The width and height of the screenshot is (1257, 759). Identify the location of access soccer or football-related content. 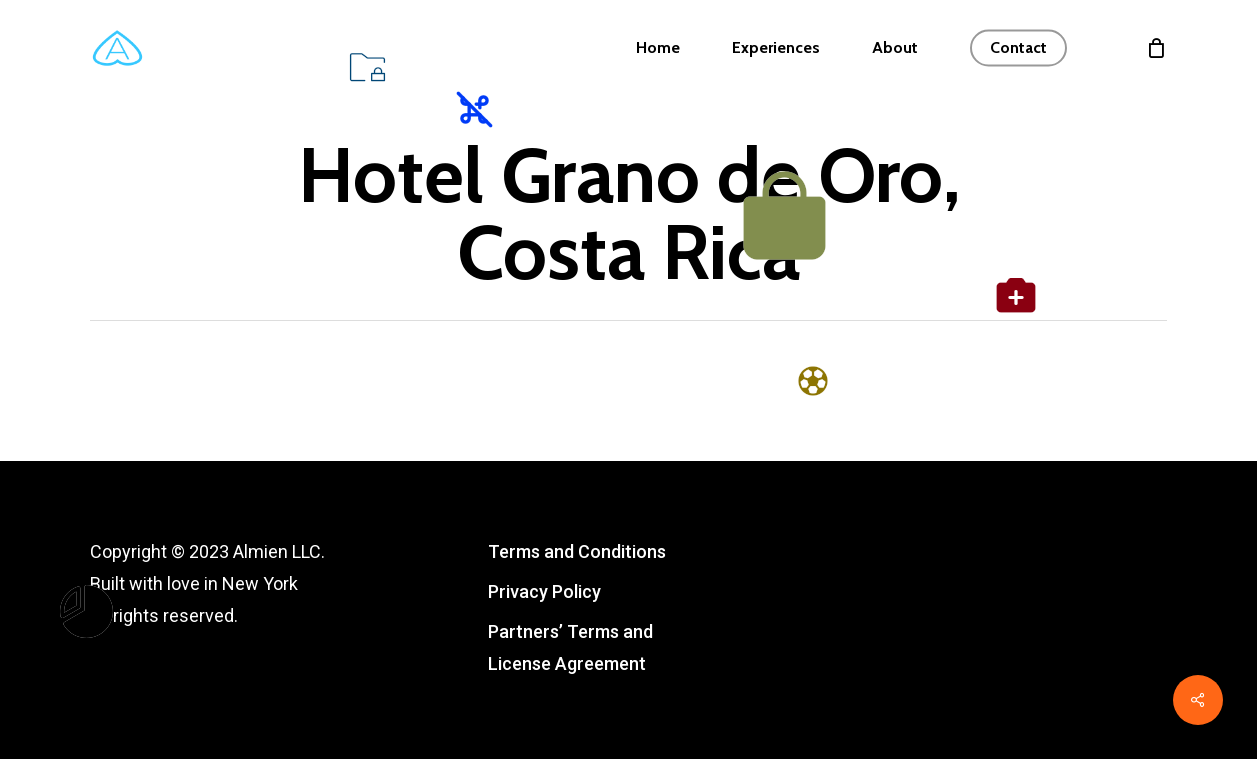
(813, 381).